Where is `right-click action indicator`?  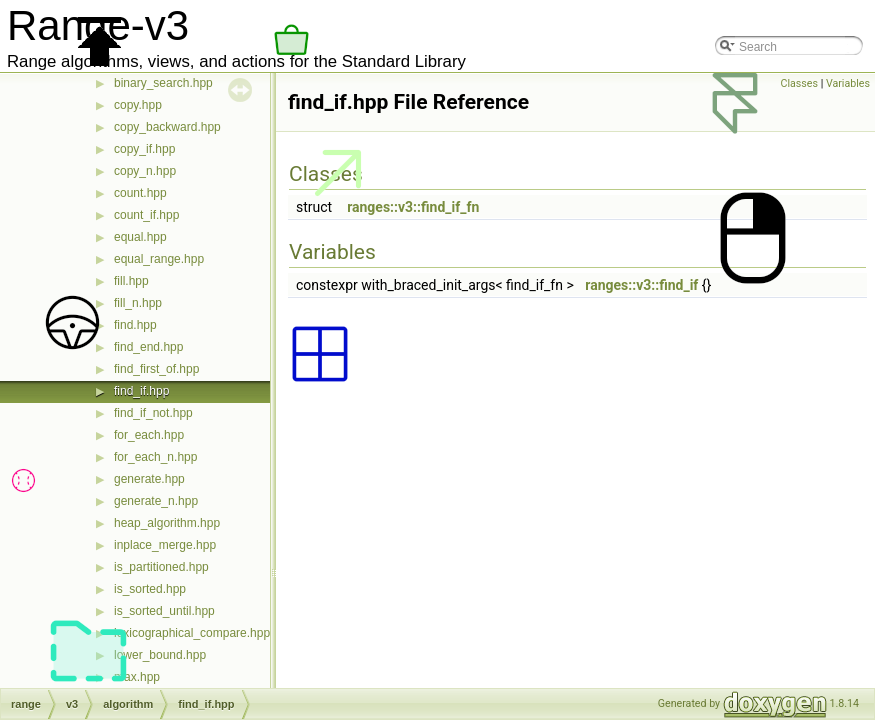 right-click action indicator is located at coordinates (753, 238).